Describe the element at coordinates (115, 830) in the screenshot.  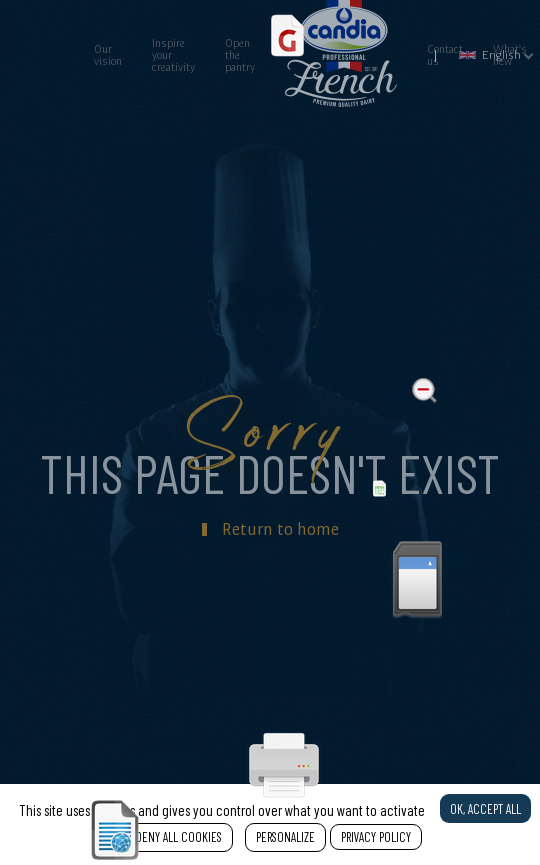
I see `open a web document file` at that location.